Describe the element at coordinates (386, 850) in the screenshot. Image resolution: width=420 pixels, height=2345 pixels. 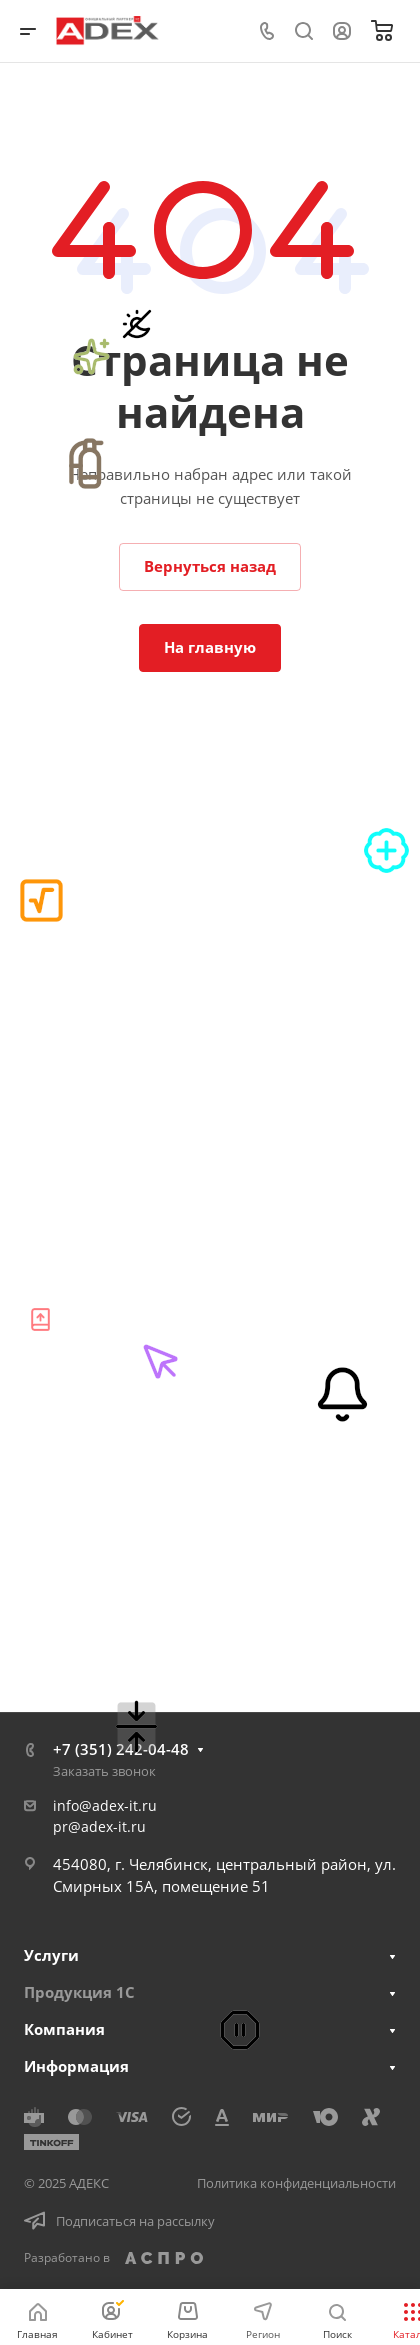
I see `add a new badge or achievement` at that location.